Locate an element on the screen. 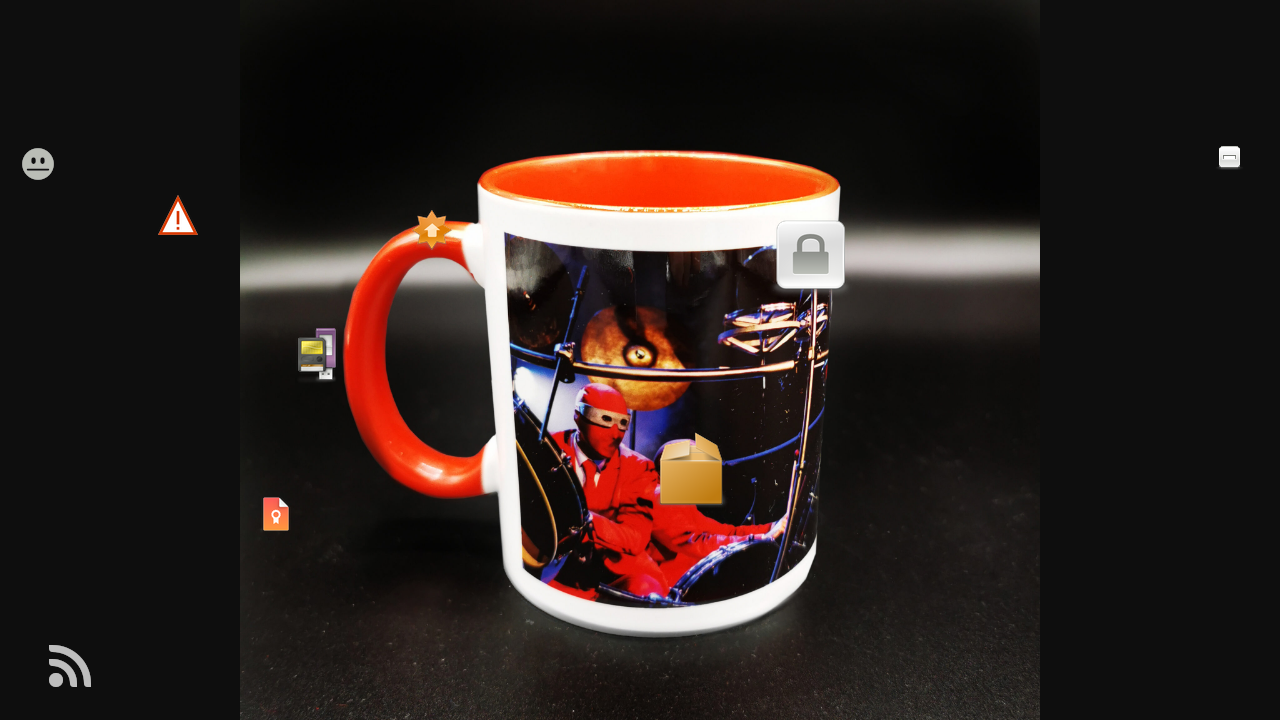  indicates a sync warning or issue with OneDrive is located at coordinates (178, 215).